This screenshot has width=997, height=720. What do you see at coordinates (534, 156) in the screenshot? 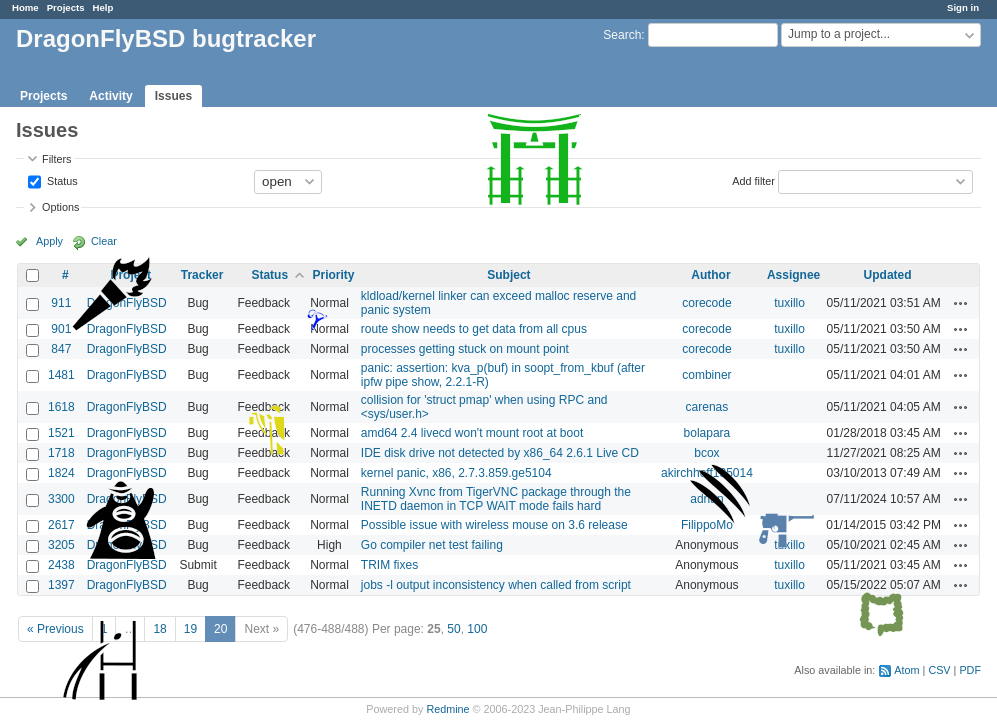
I see `access japanese cultural or religious content` at bounding box center [534, 156].